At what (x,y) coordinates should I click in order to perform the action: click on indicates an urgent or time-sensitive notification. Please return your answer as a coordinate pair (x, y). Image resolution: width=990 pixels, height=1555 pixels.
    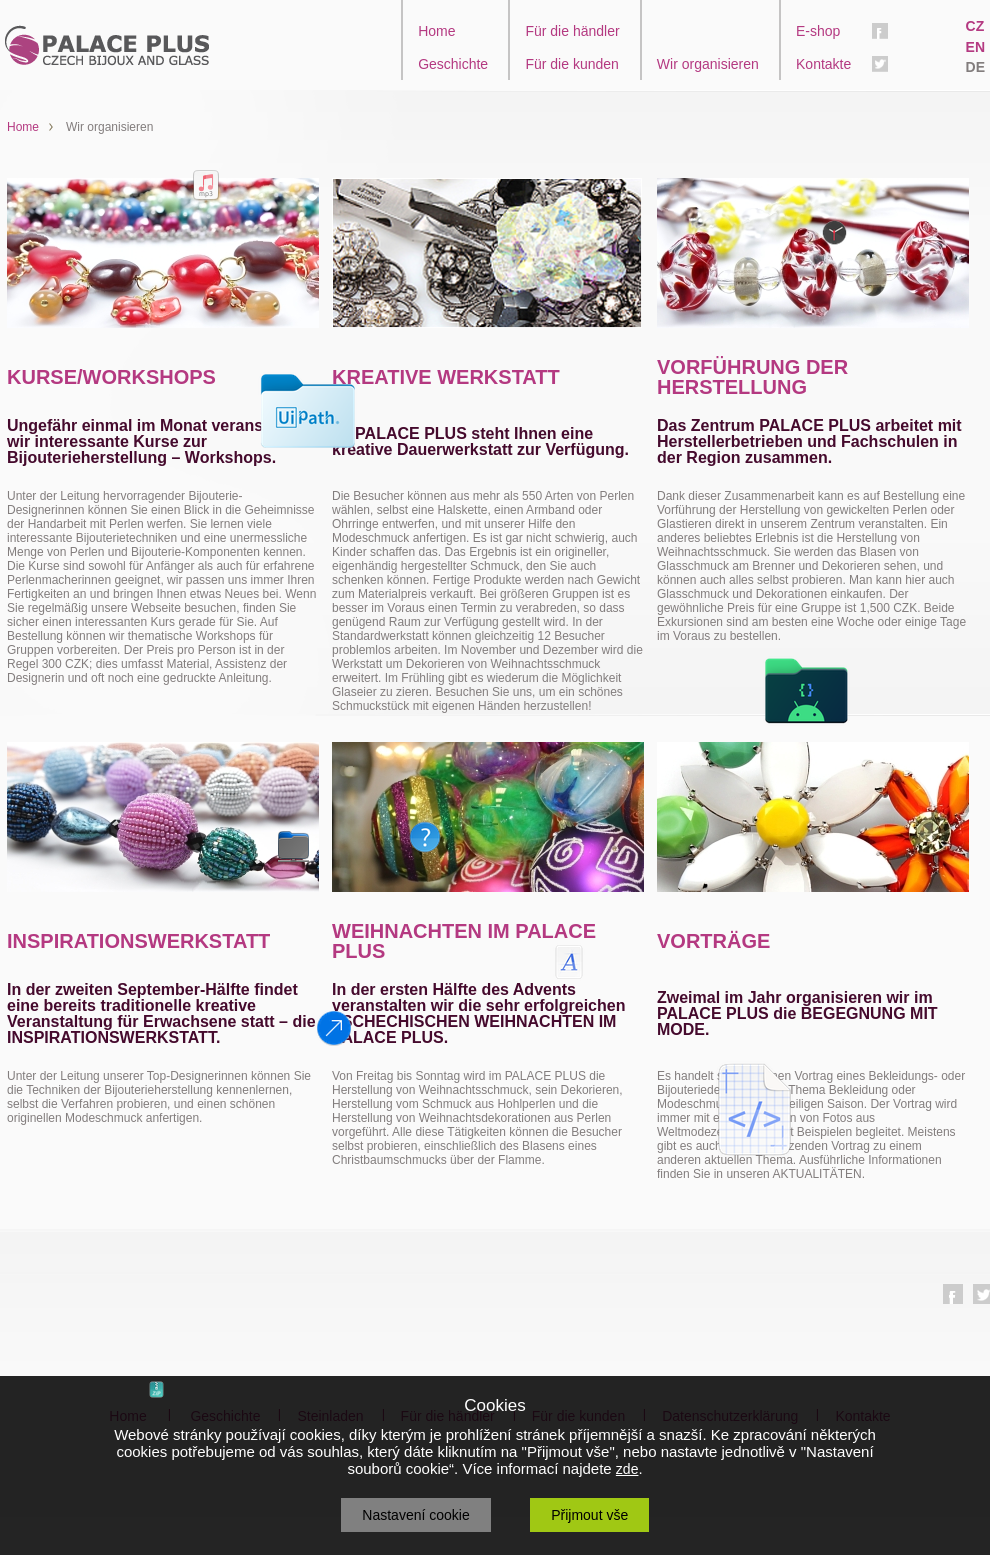
    Looking at the image, I should click on (834, 232).